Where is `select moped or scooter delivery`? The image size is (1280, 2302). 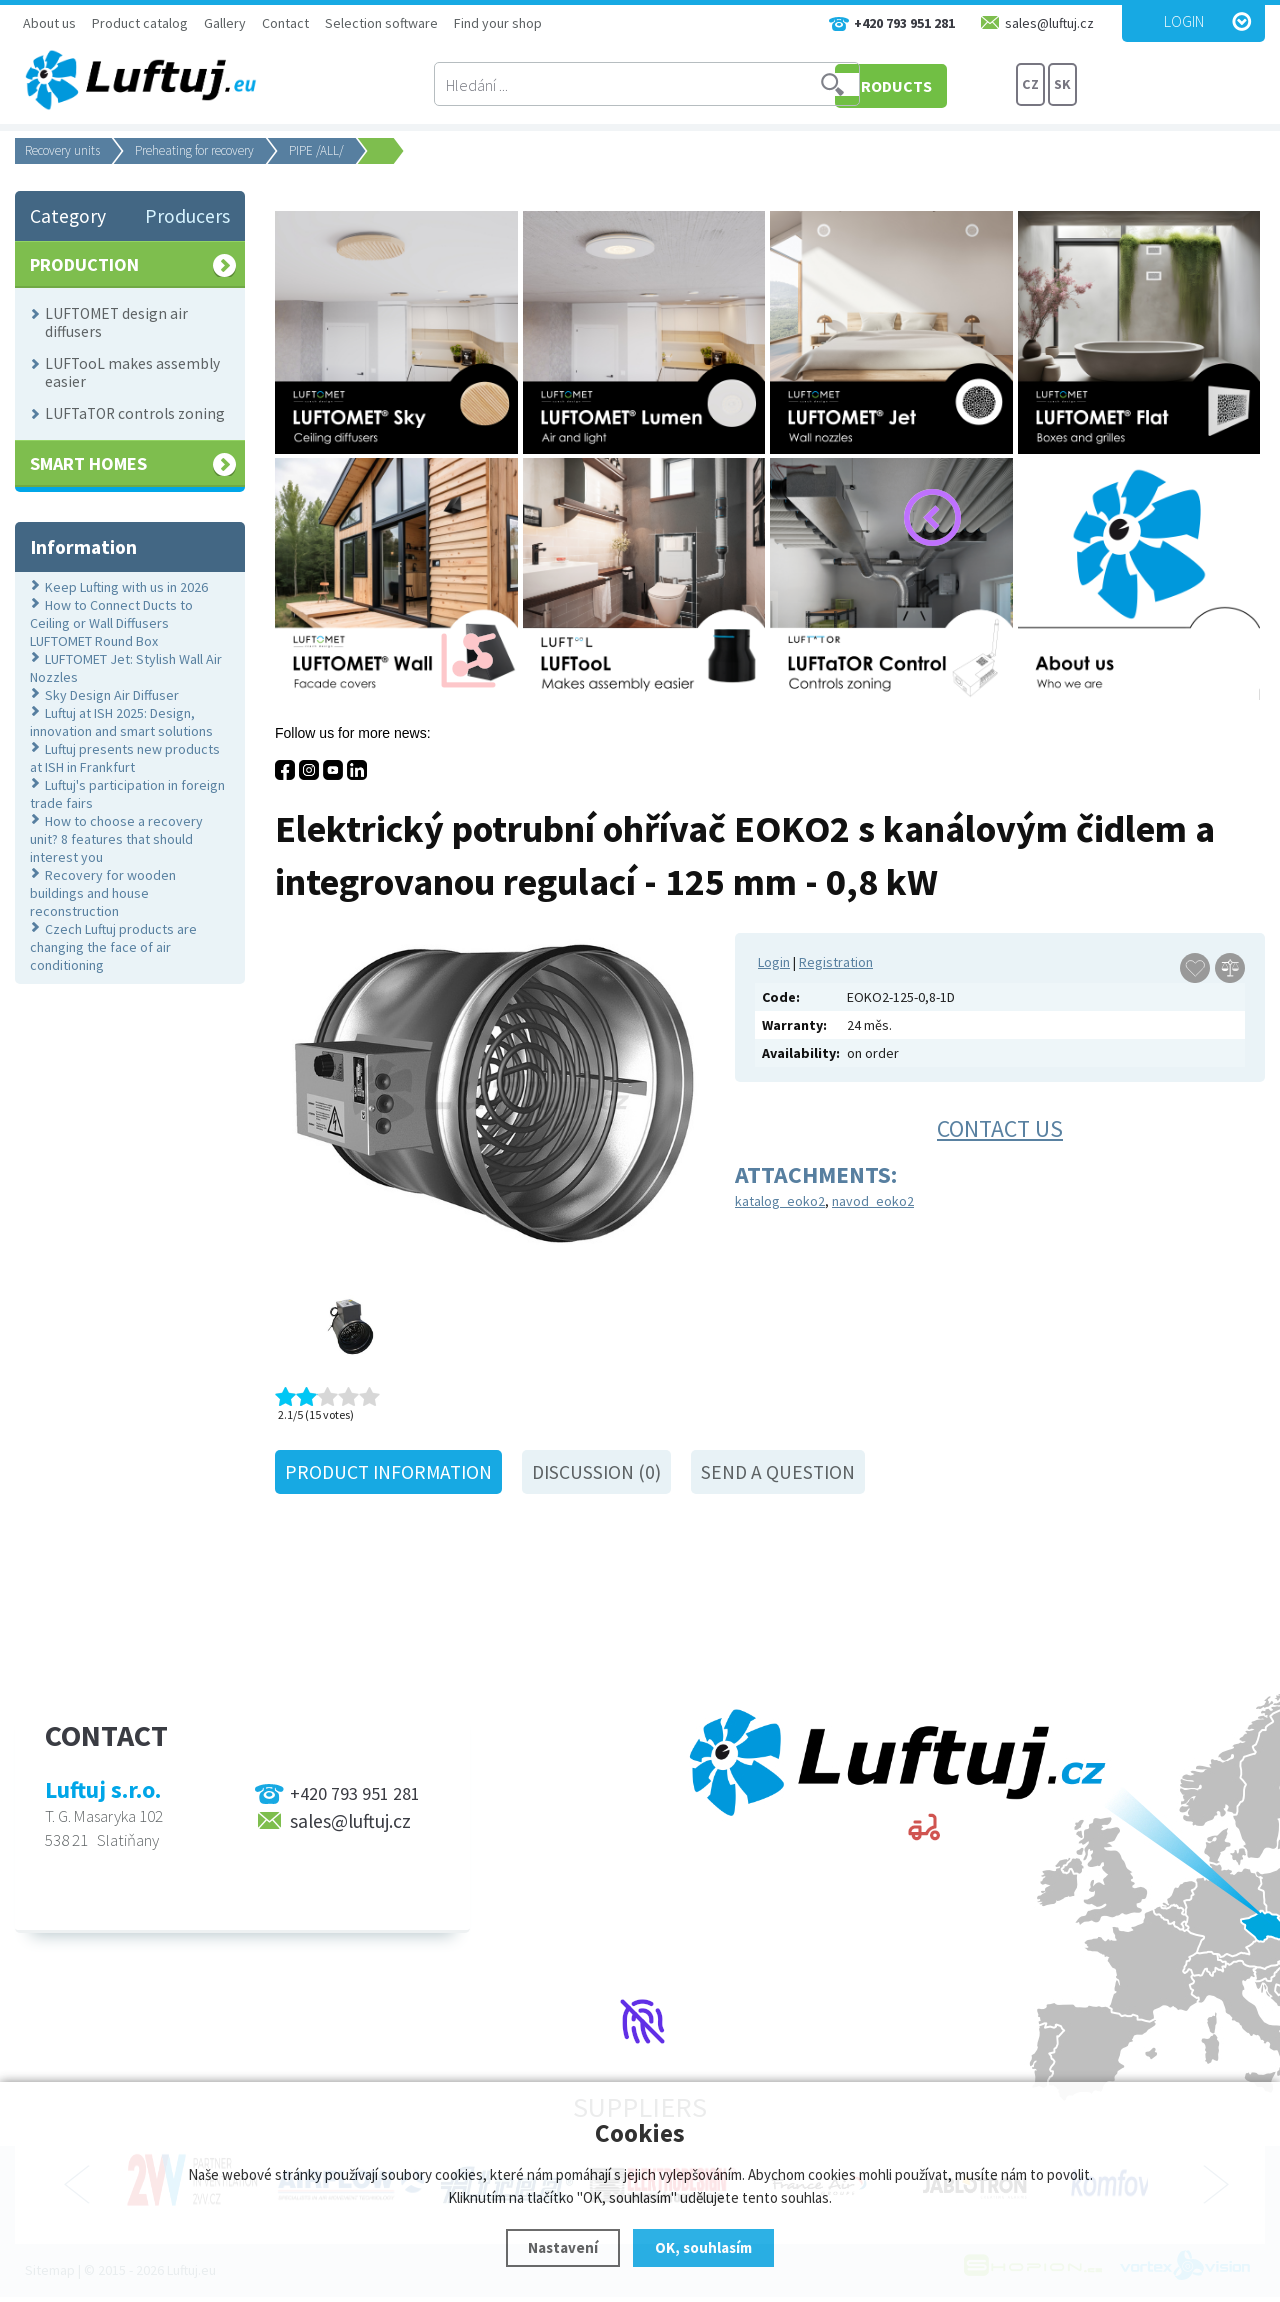 select moped or scooter delivery is located at coordinates (925, 1827).